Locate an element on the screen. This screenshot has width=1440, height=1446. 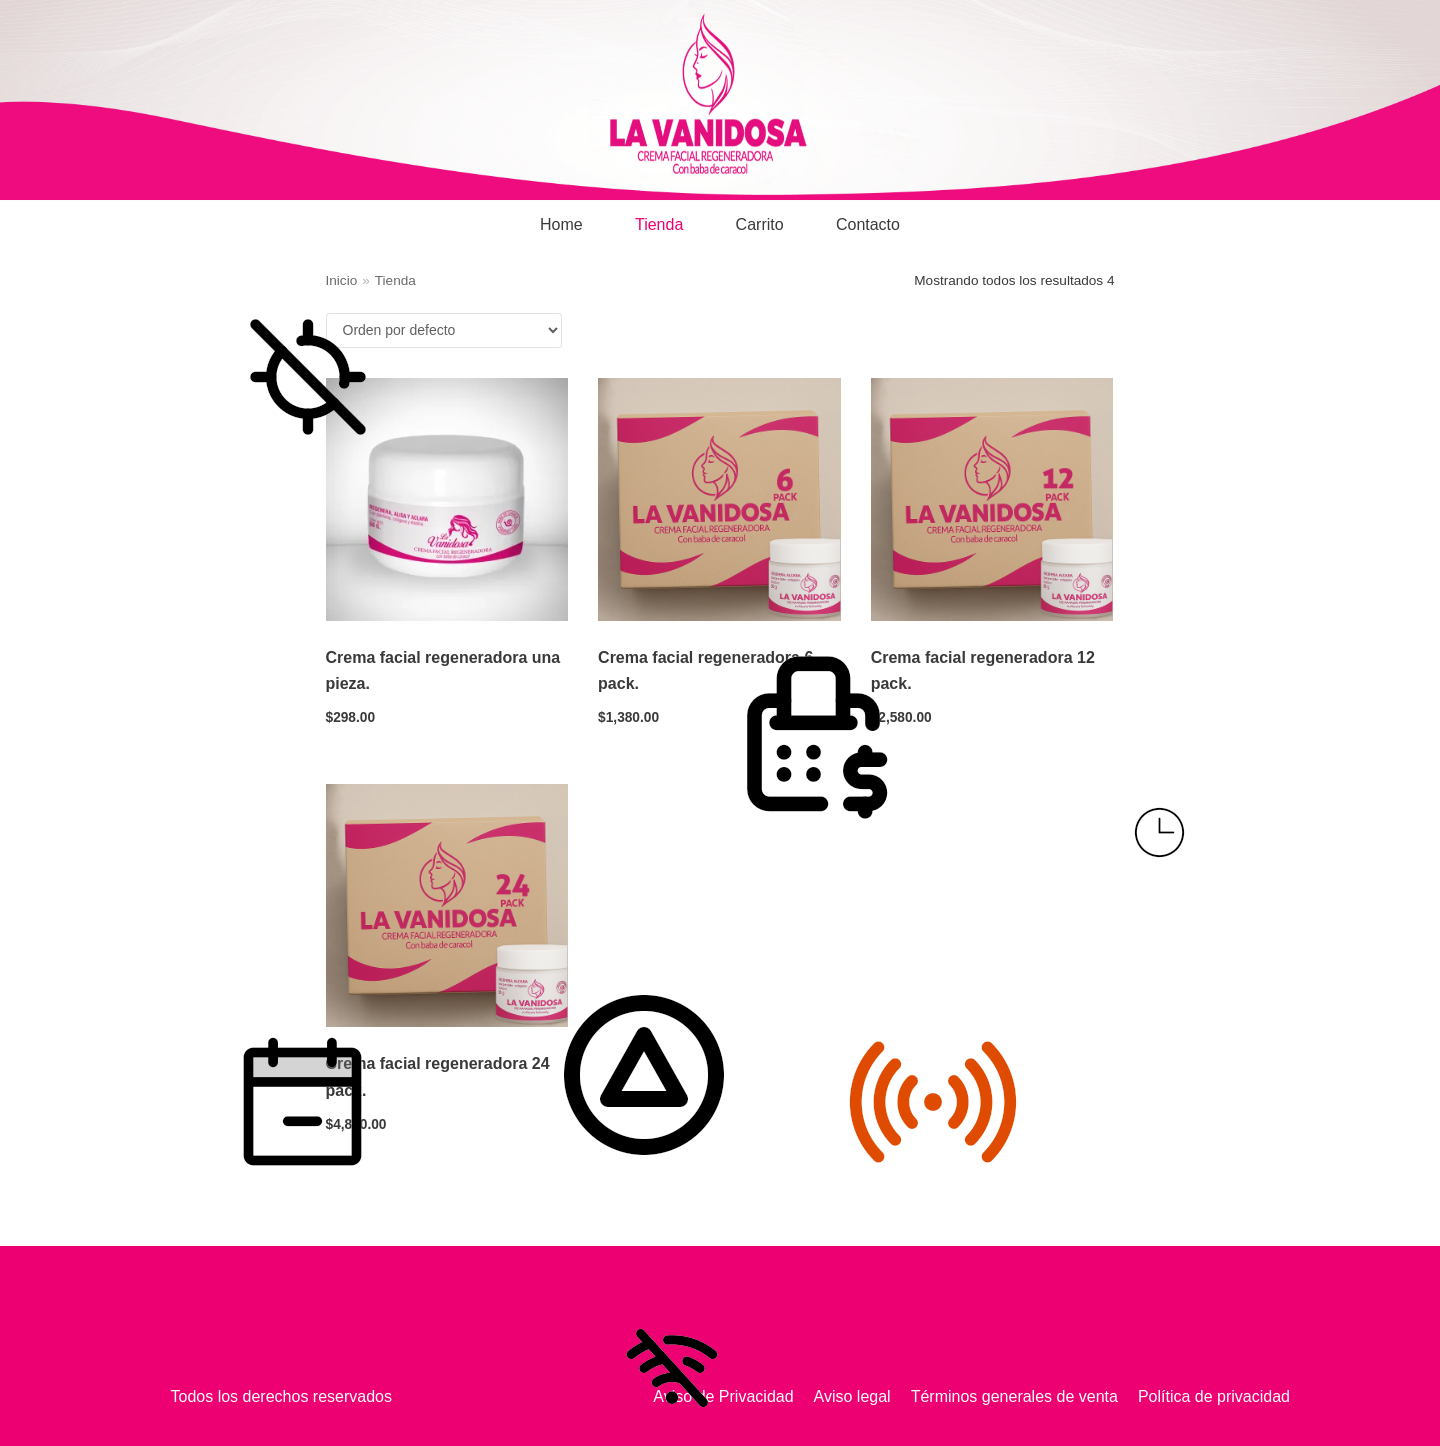
playstation triangle button symbol is located at coordinates (644, 1075).